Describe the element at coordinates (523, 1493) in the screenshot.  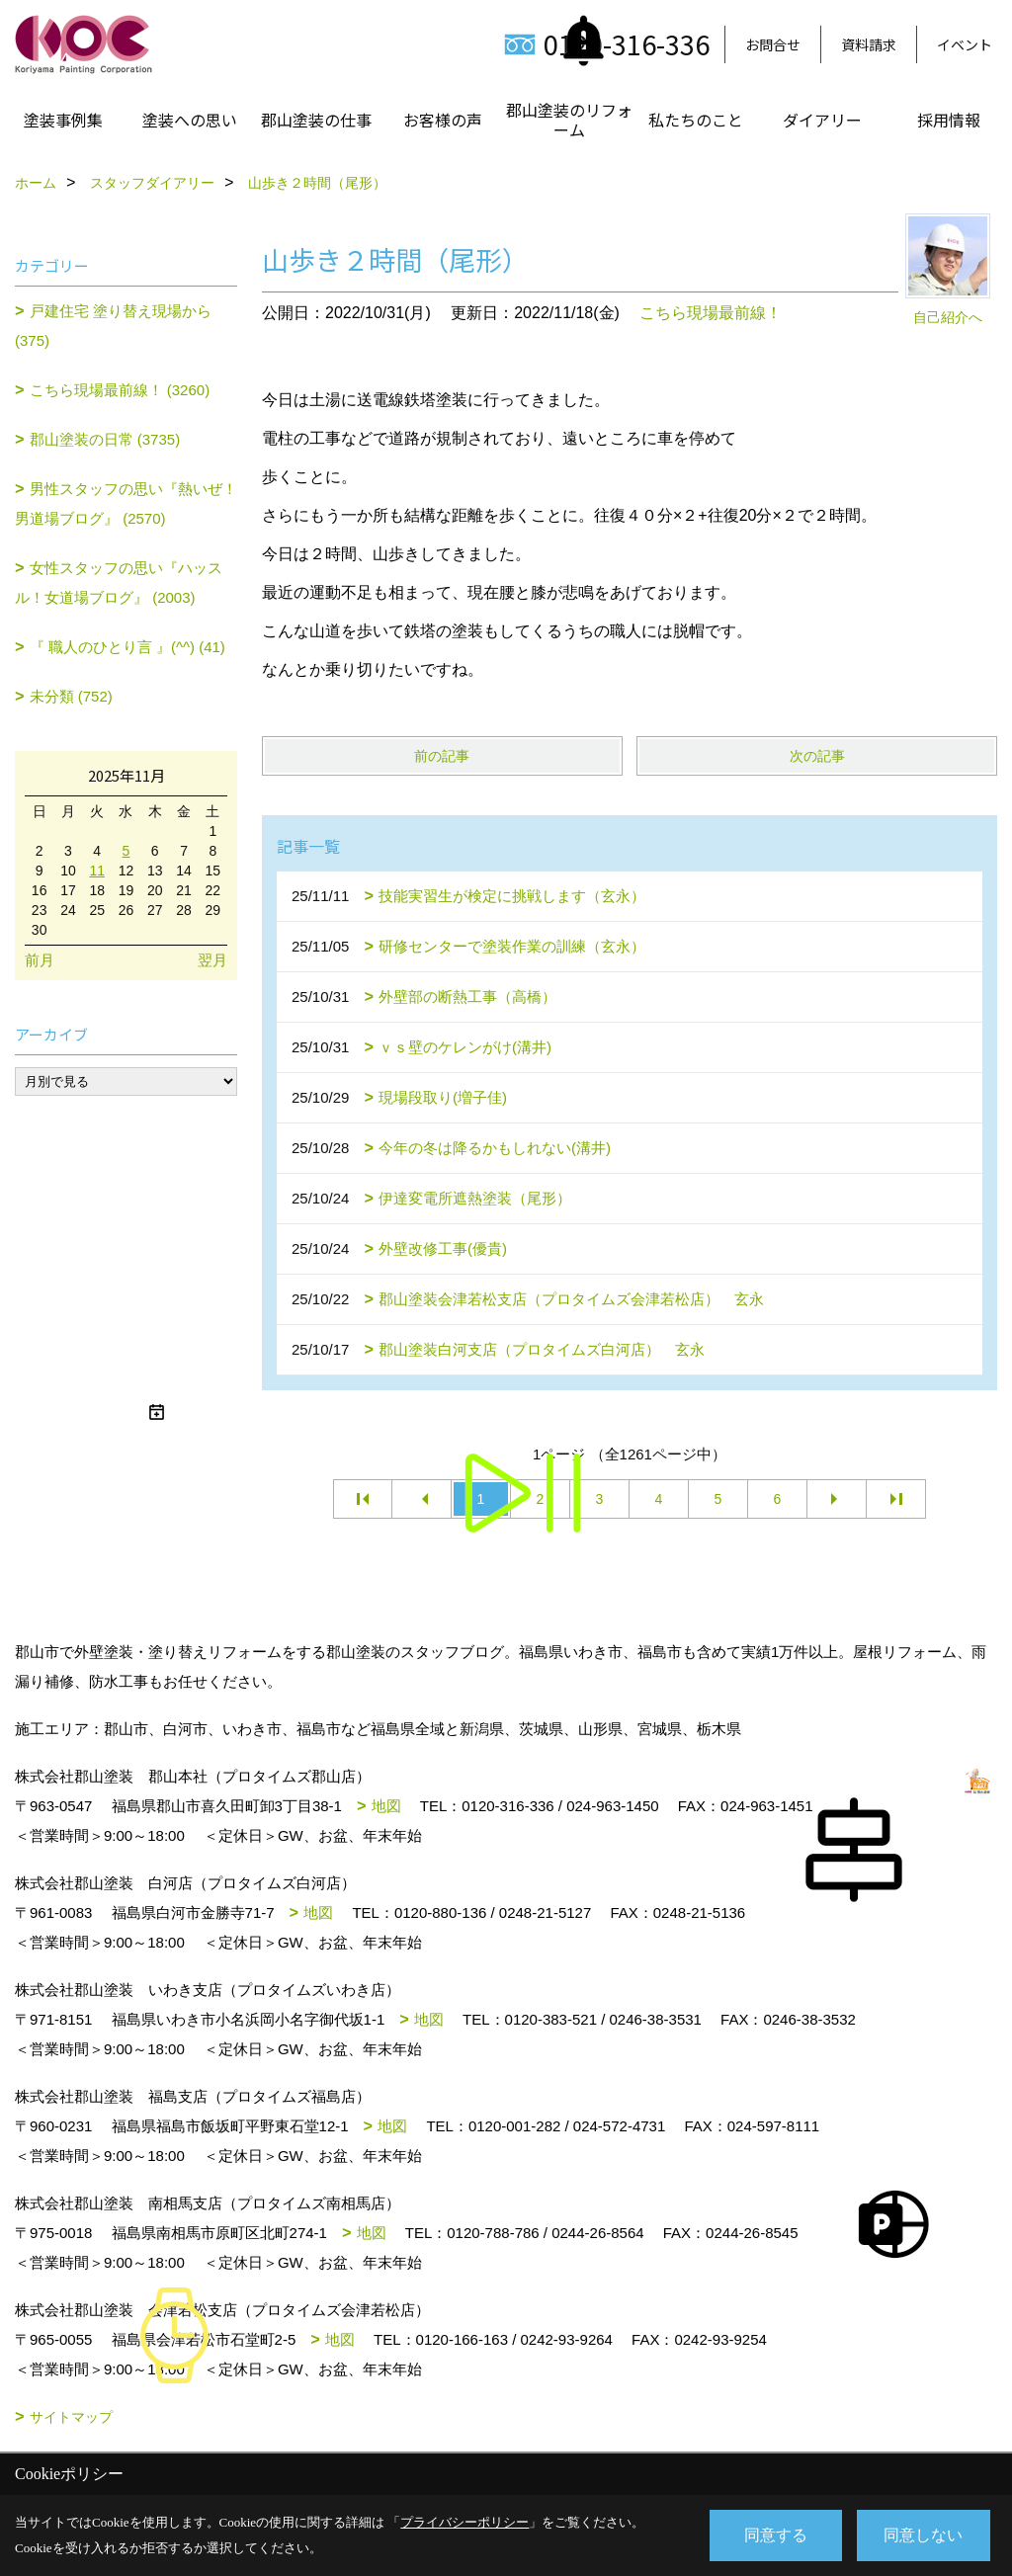
I see `toggle between play and pause for media` at that location.